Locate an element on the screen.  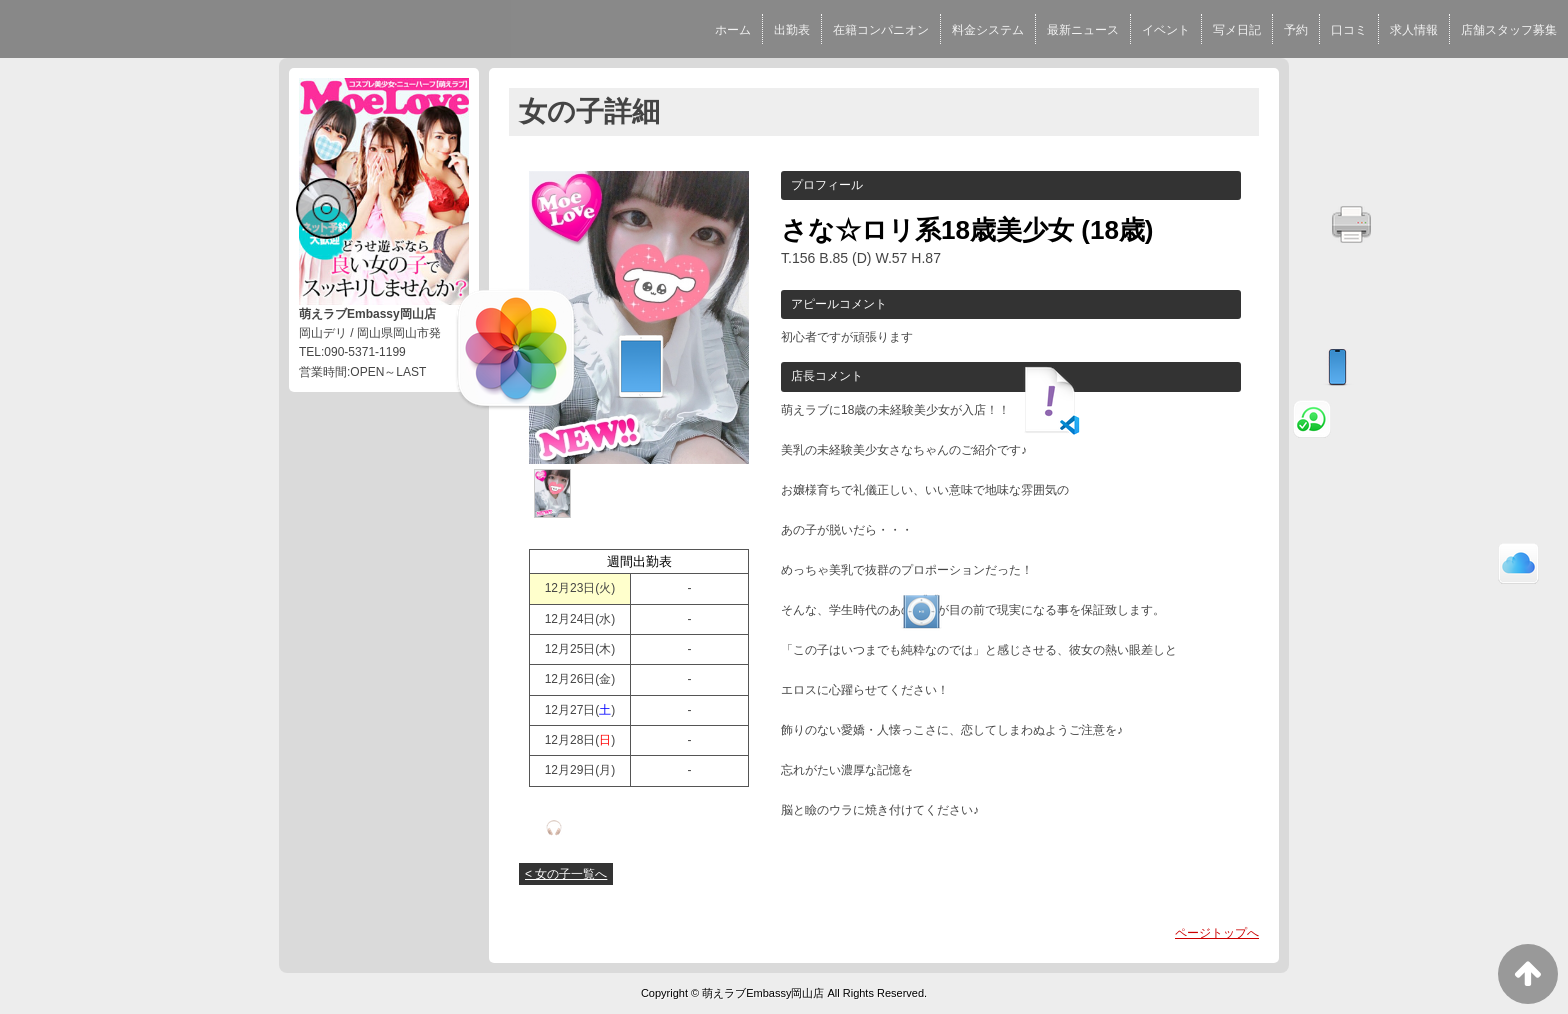
iPad with cellular connectivity is located at coordinates (641, 366).